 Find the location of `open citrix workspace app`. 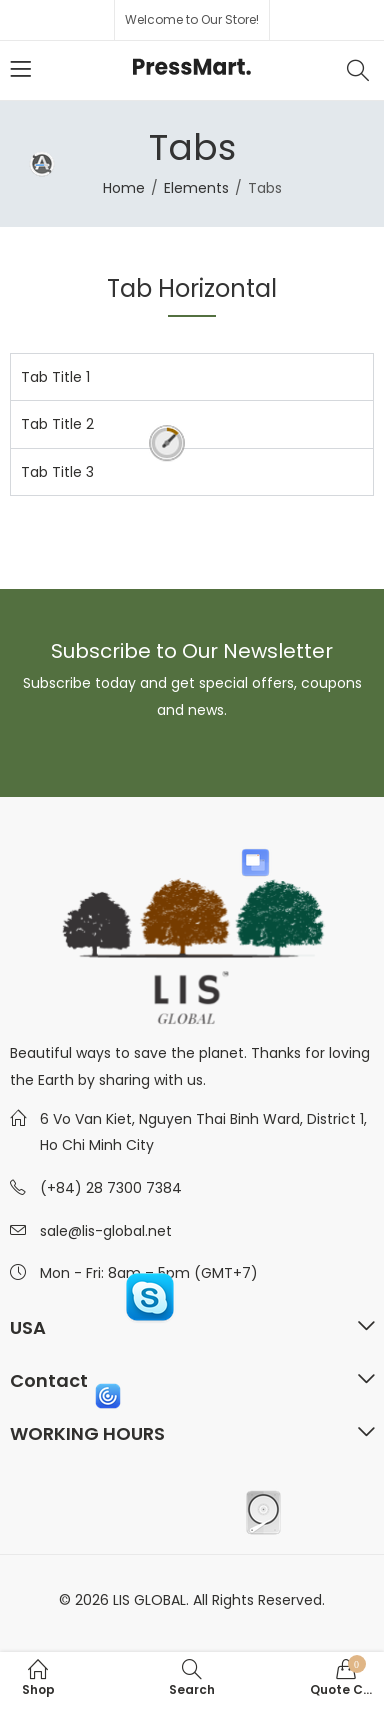

open citrix workspace app is located at coordinates (108, 1396).